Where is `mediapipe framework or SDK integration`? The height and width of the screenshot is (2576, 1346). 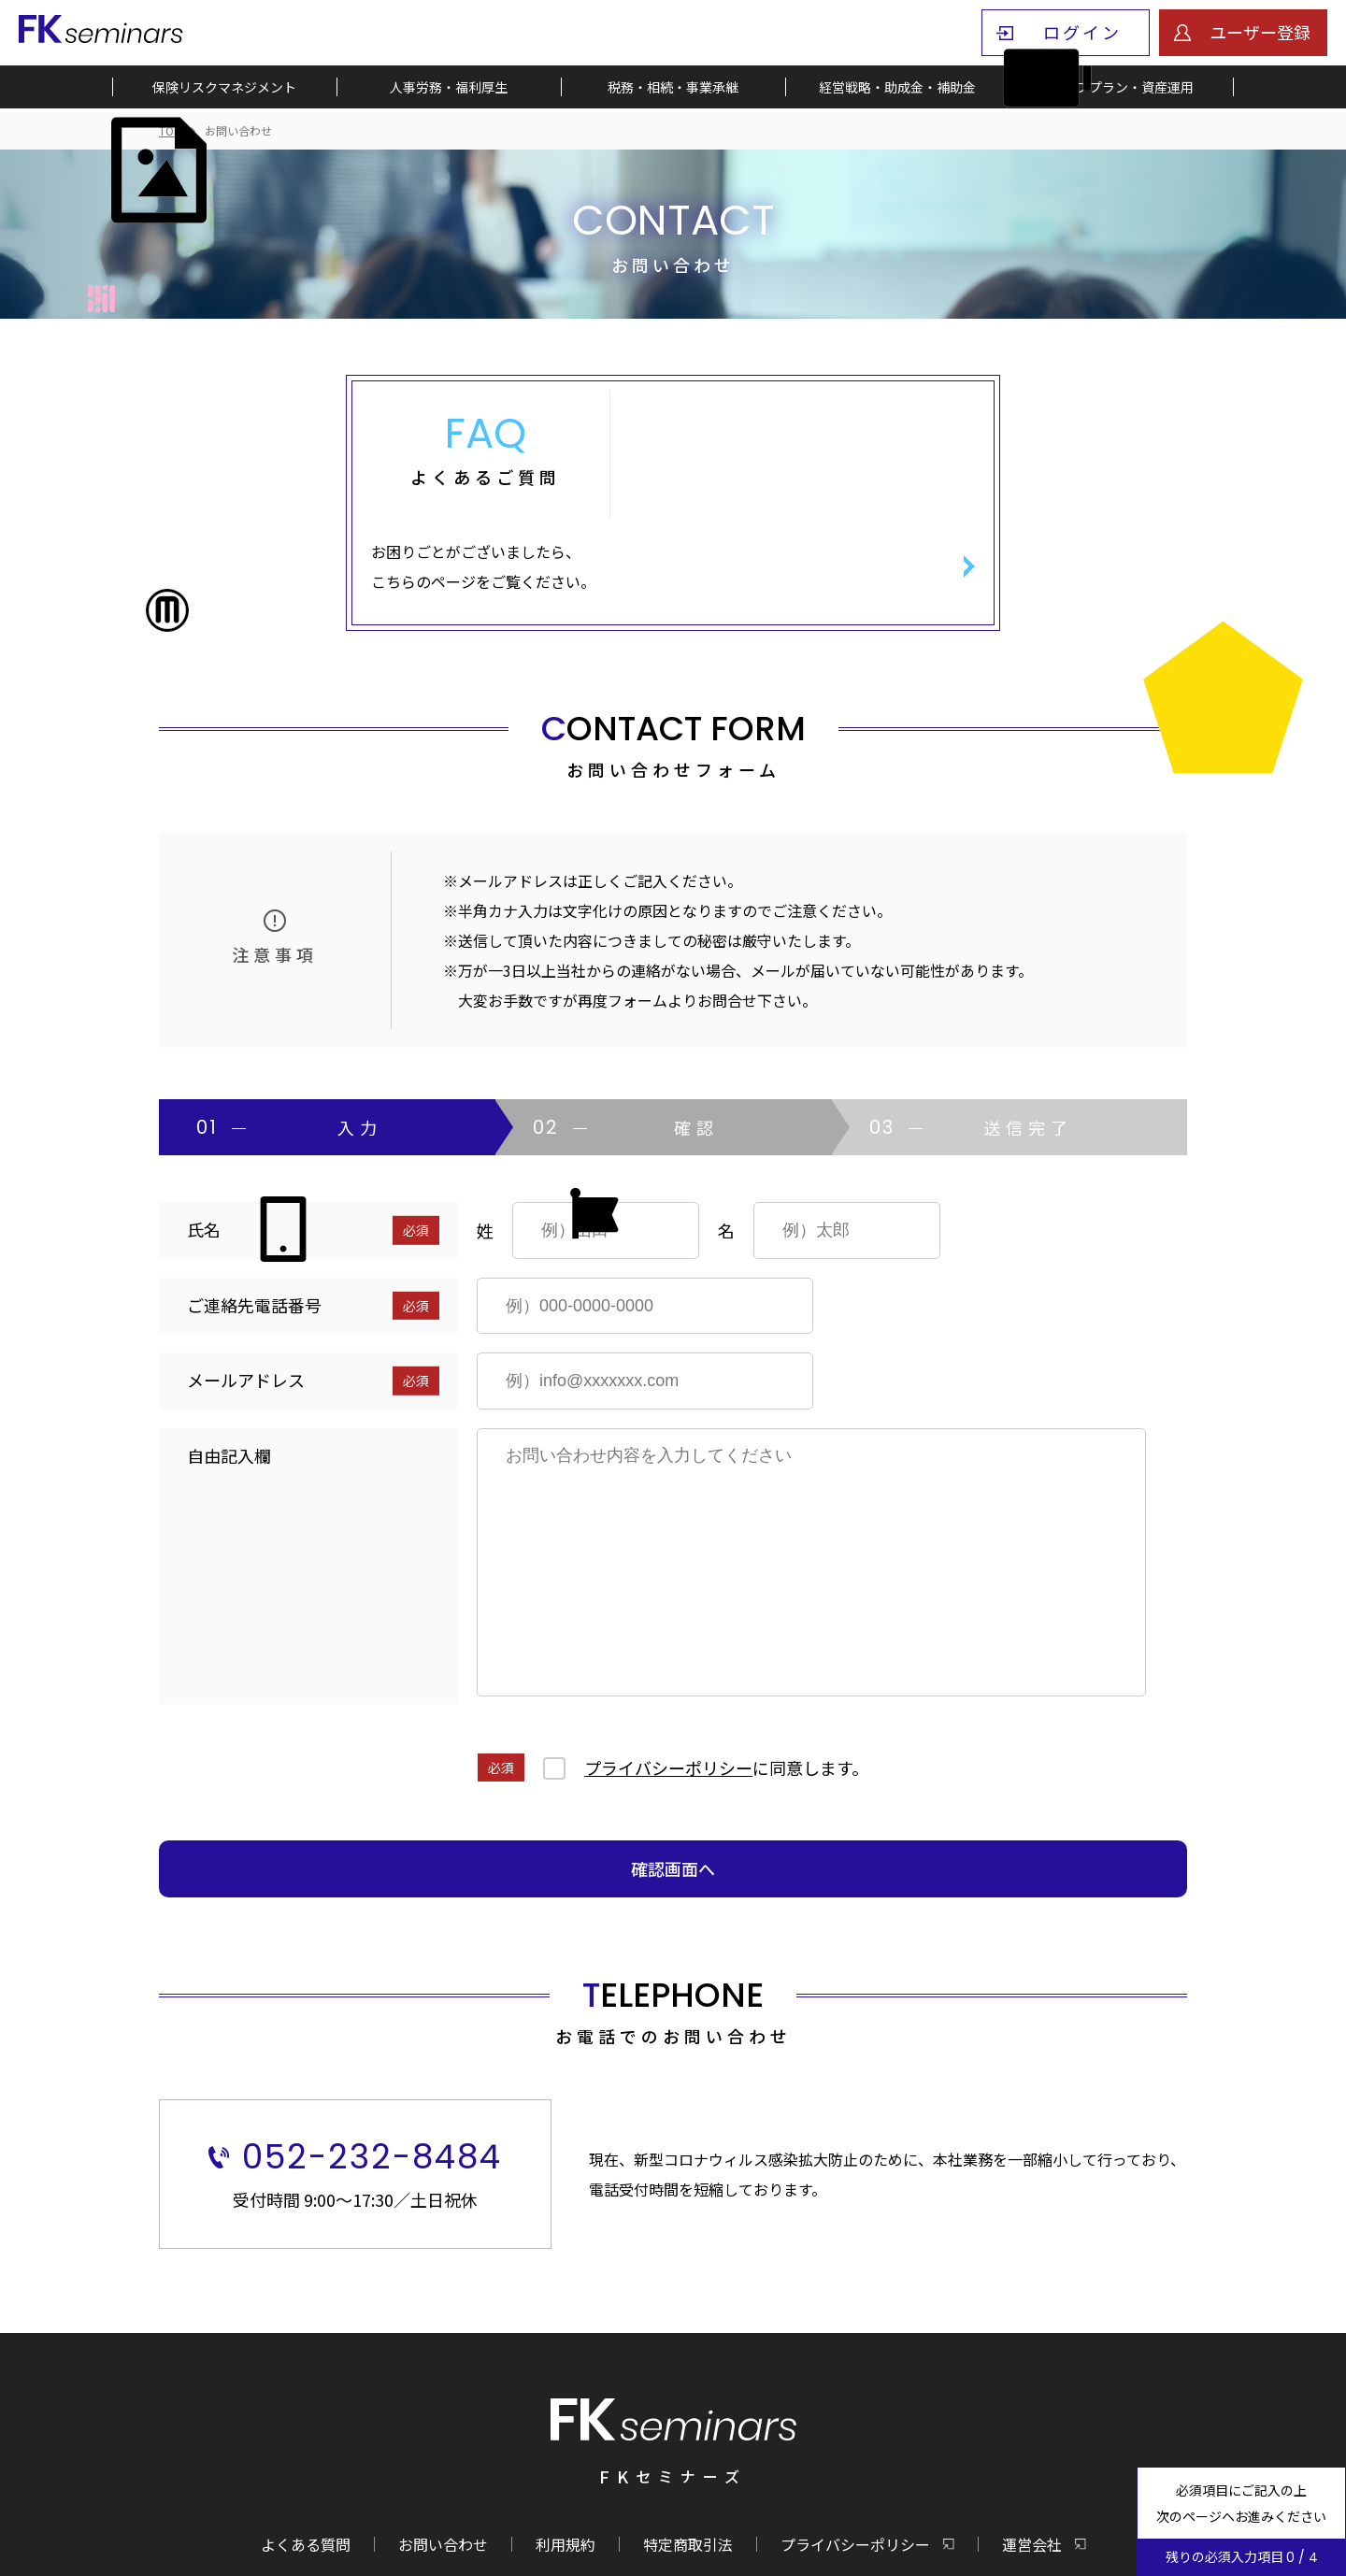
mediapipe framework or SDK integration is located at coordinates (101, 298).